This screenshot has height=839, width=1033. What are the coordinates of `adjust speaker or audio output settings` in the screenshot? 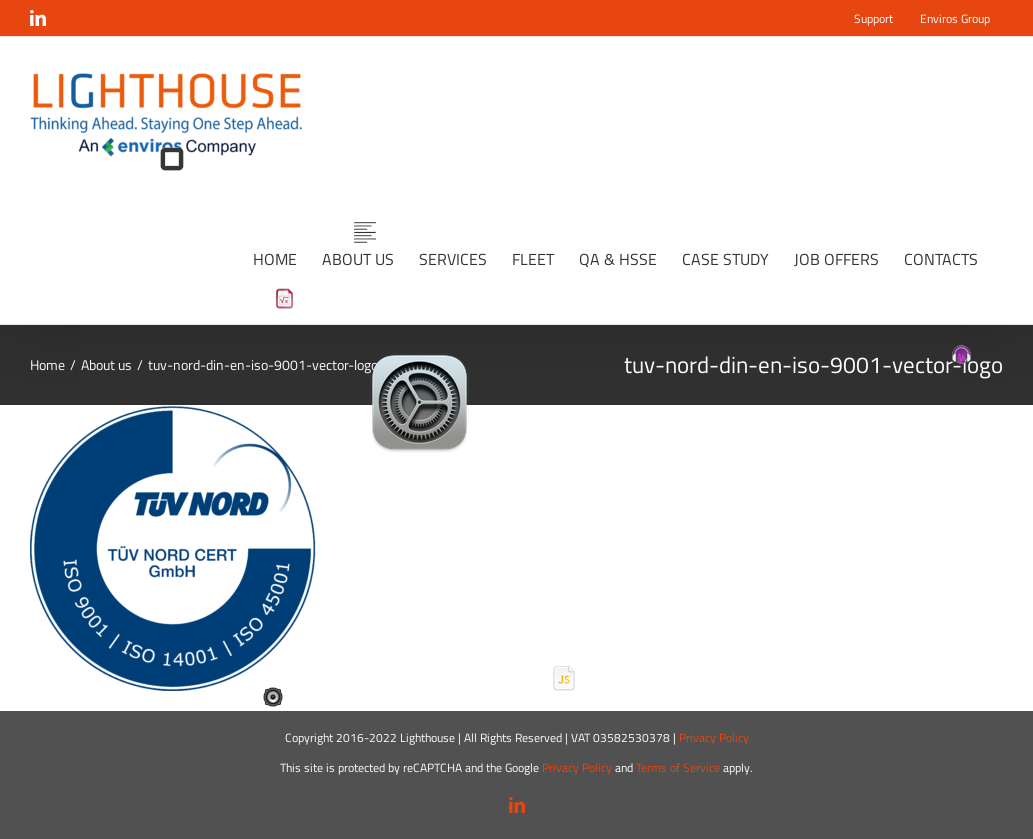 It's located at (273, 697).